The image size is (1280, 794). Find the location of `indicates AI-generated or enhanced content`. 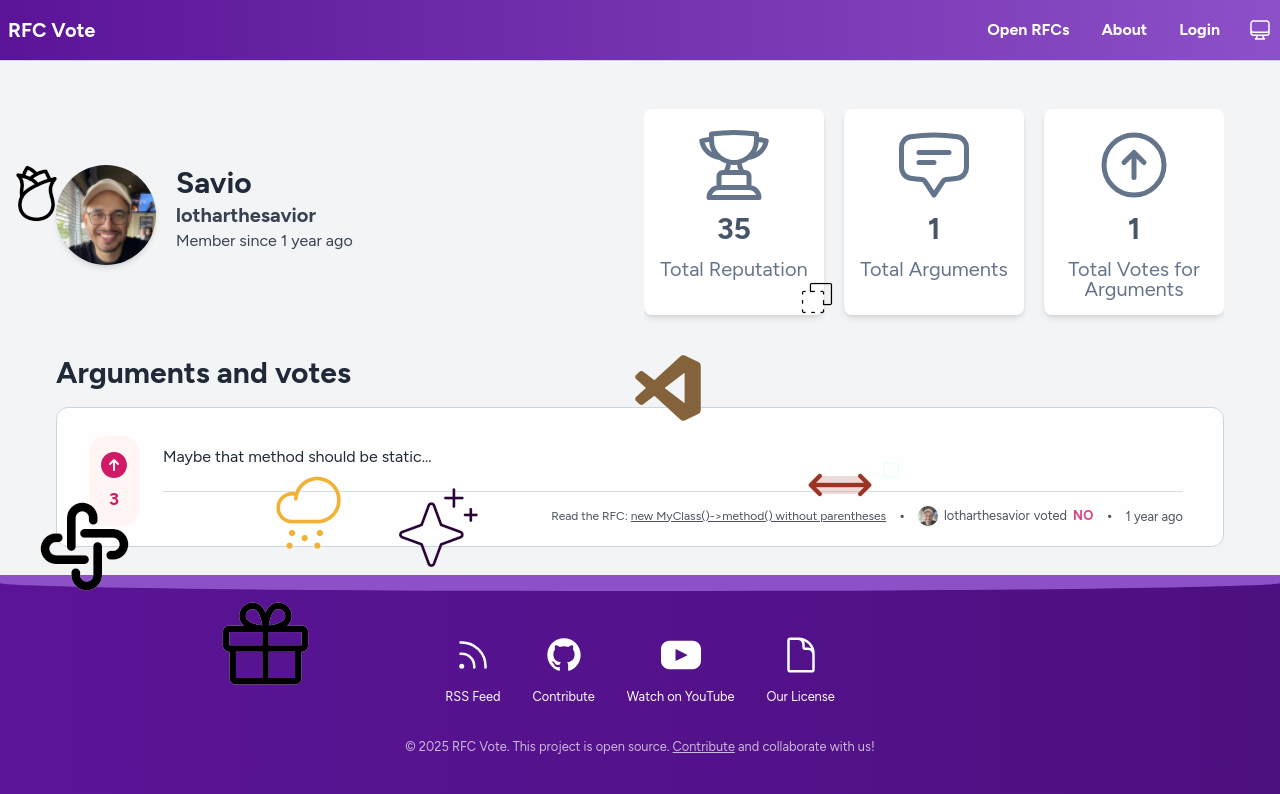

indicates AI-generated or enhanced content is located at coordinates (437, 529).